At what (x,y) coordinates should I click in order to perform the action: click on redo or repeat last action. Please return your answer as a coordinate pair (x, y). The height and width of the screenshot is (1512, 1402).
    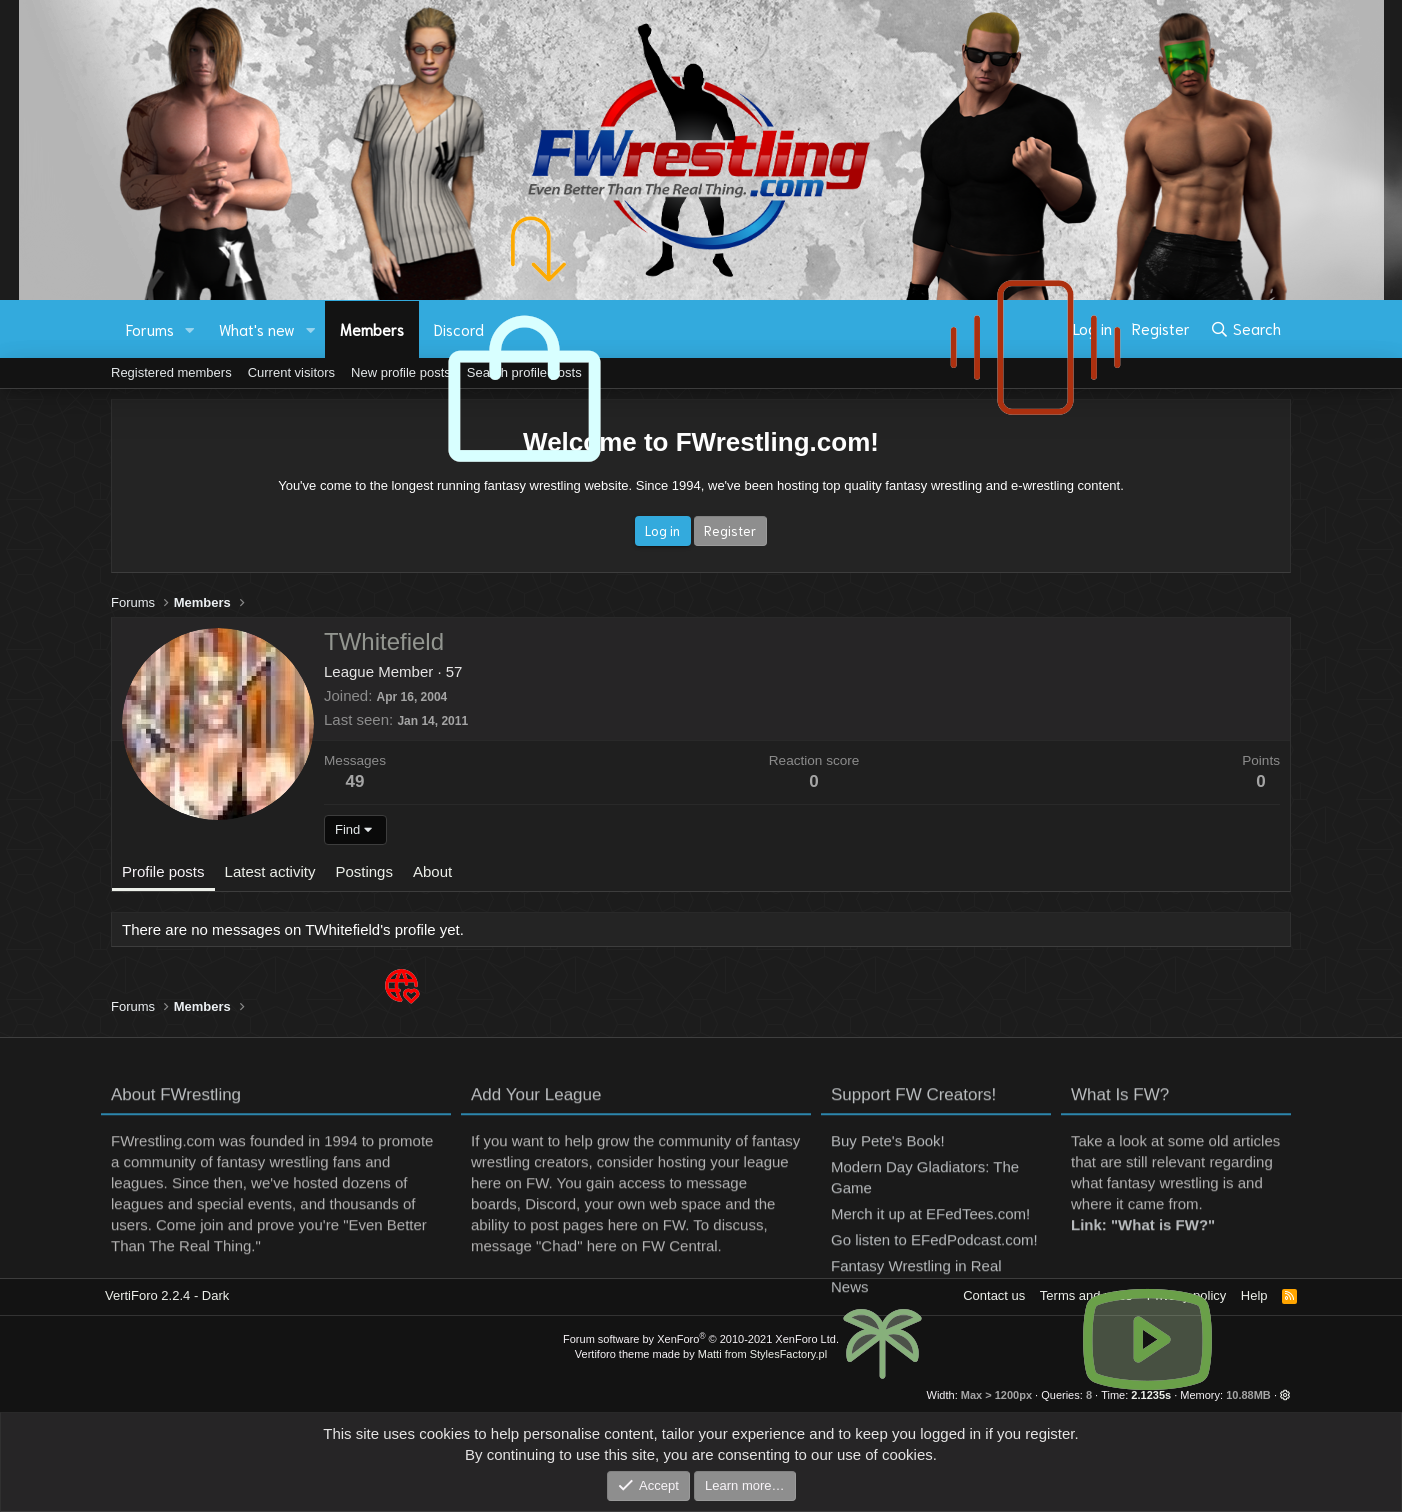
    Looking at the image, I should click on (536, 249).